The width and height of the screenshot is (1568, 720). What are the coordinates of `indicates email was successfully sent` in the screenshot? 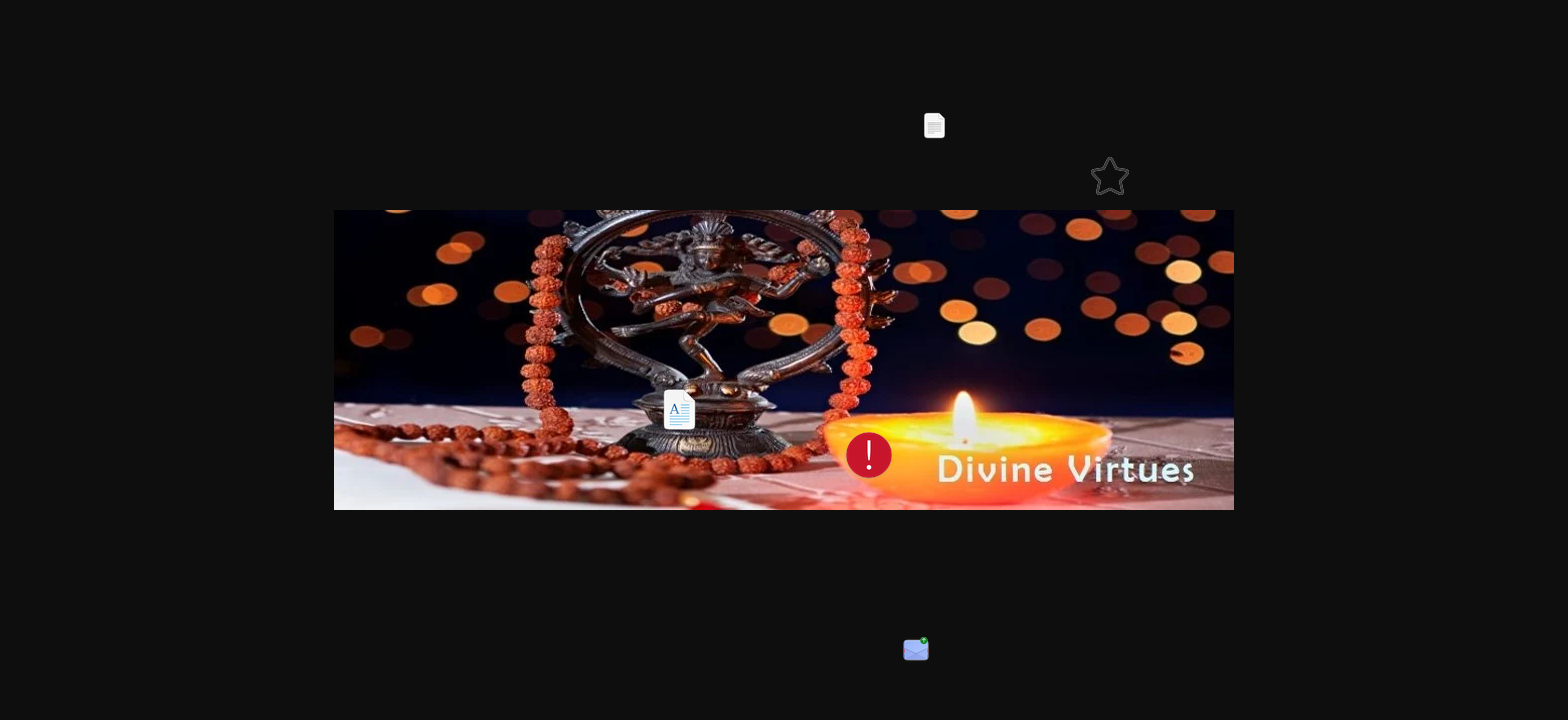 It's located at (916, 650).